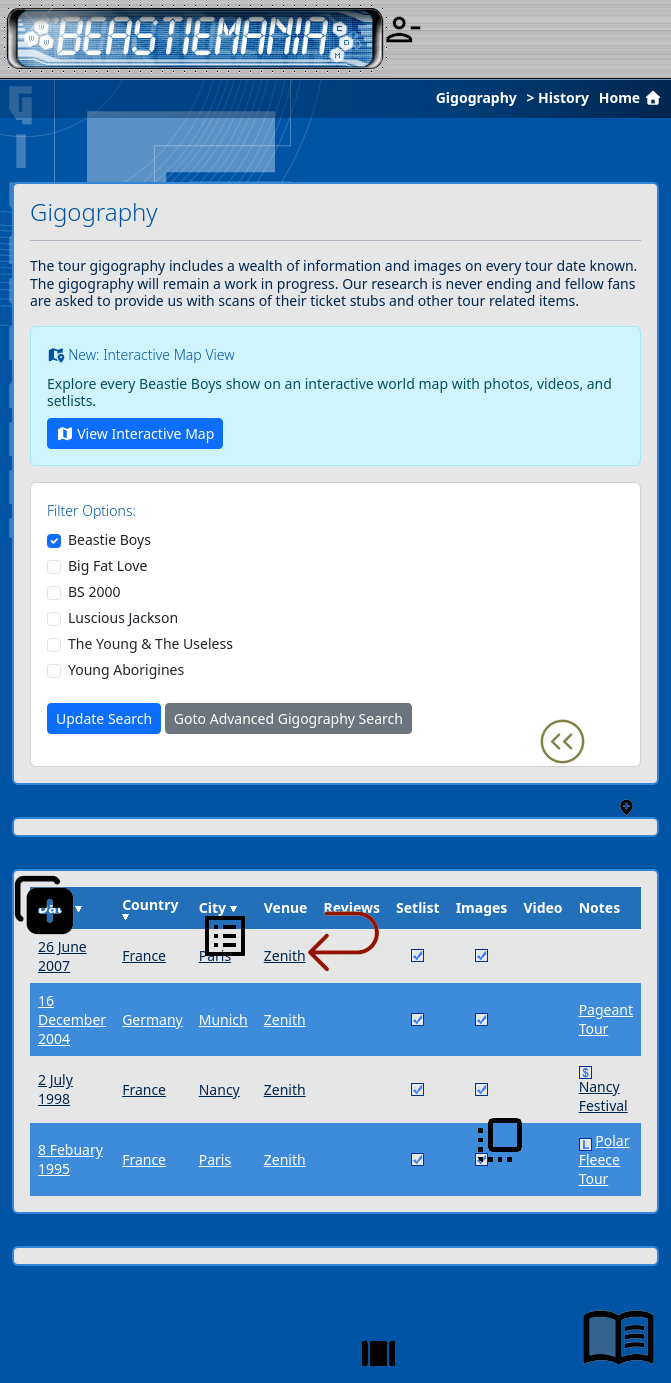 This screenshot has height=1383, width=671. What do you see at coordinates (618, 1334) in the screenshot?
I see `open menu or documentation` at bounding box center [618, 1334].